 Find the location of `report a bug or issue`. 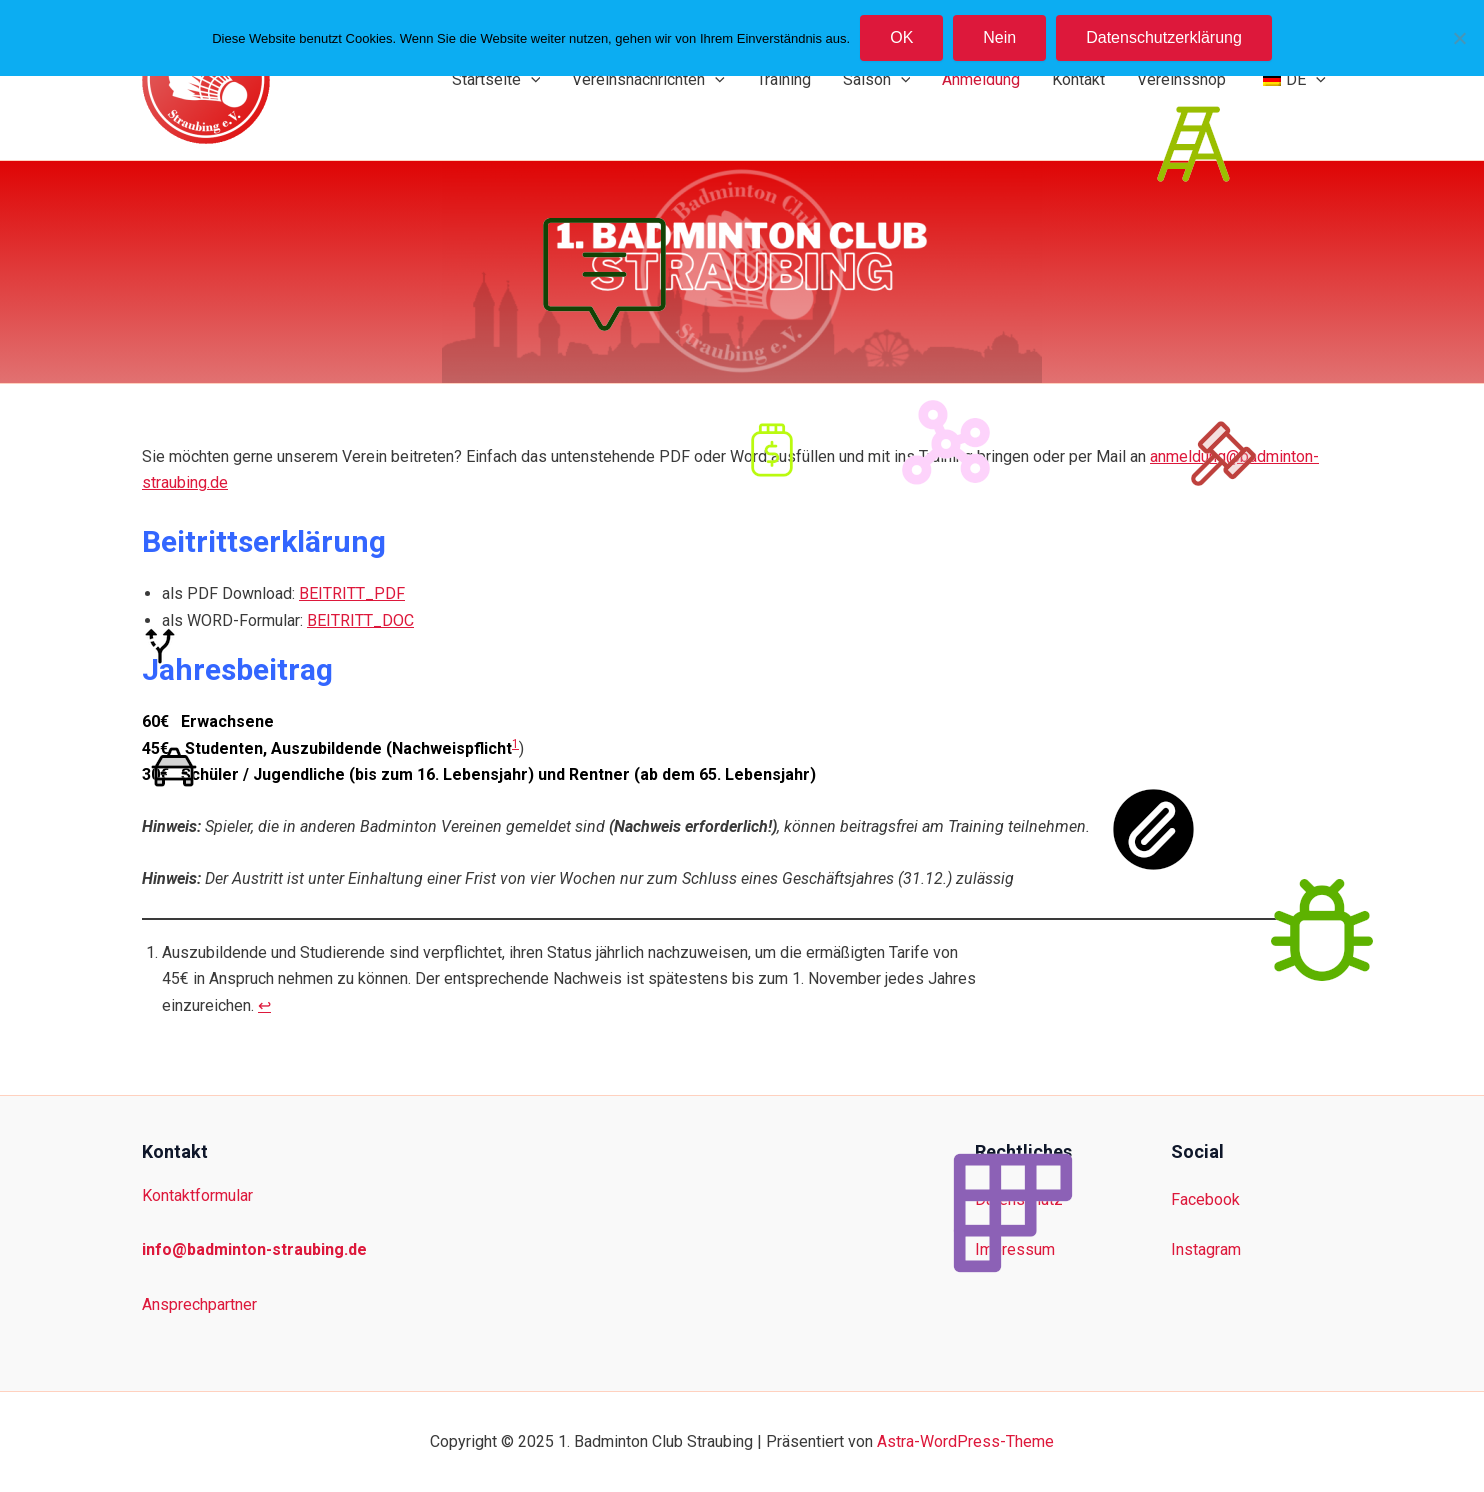

report a bug or issue is located at coordinates (1322, 930).